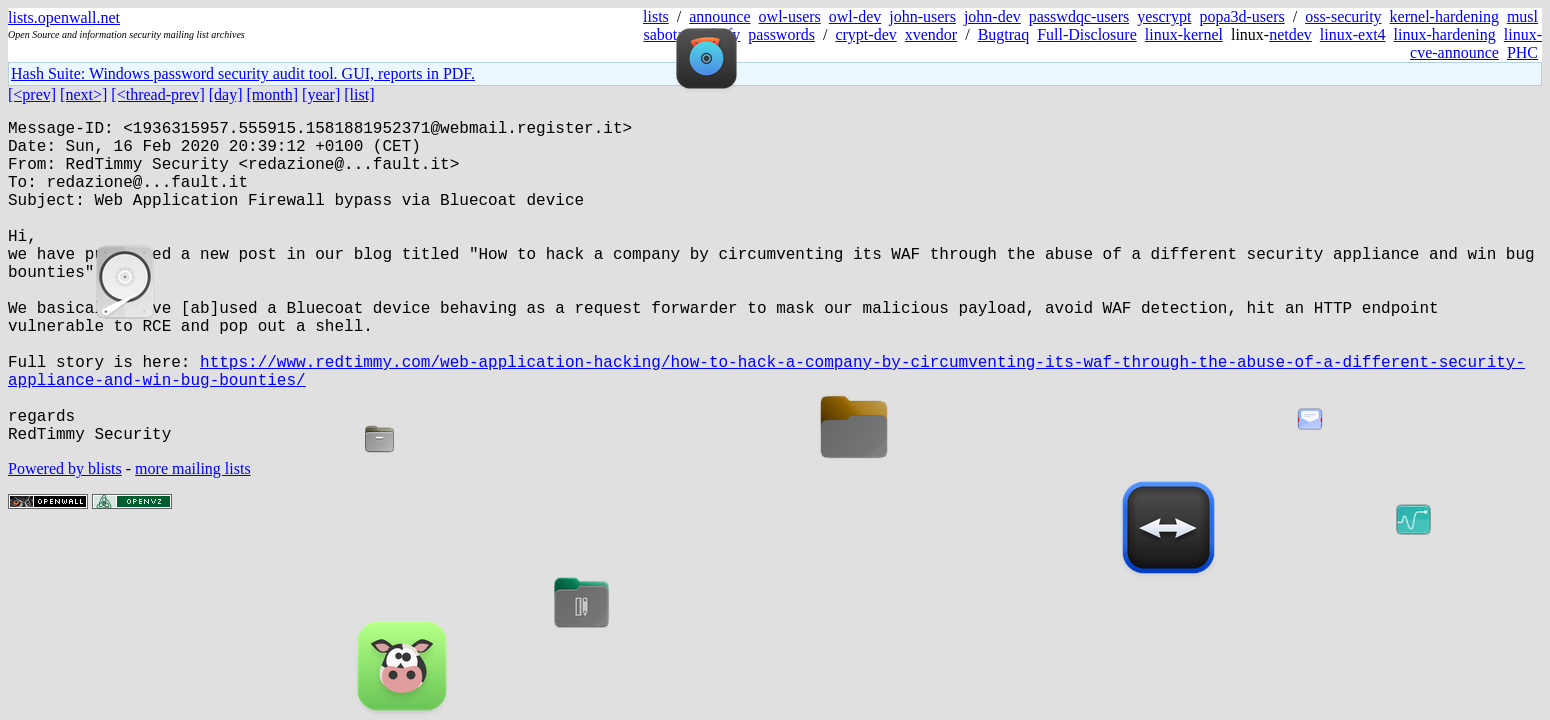 The height and width of the screenshot is (720, 1550). I want to click on open disk utility application, so click(125, 282).